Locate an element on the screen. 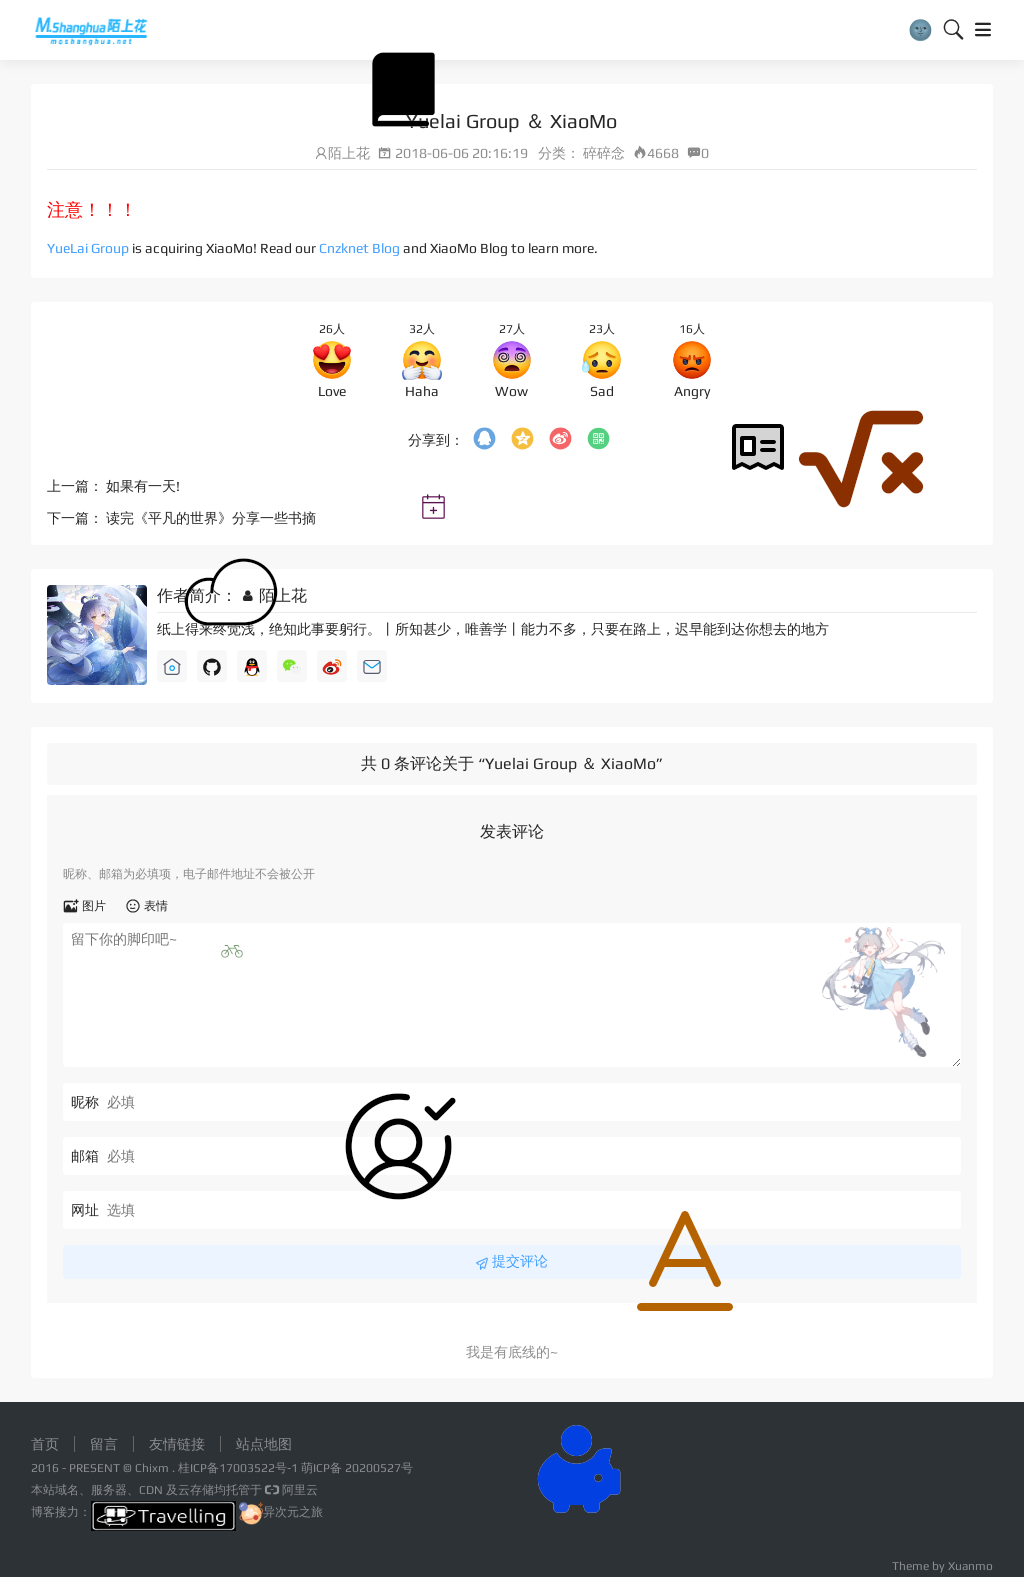 Image resolution: width=1024 pixels, height=1577 pixels. underline selected text is located at coordinates (685, 1263).